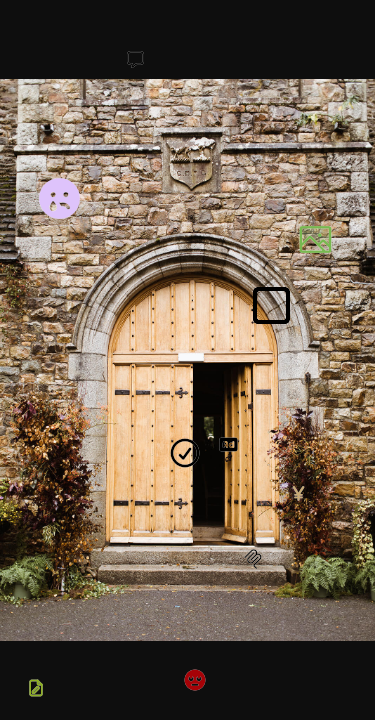 The width and height of the screenshot is (375, 720). I want to click on edit this document, so click(36, 688).